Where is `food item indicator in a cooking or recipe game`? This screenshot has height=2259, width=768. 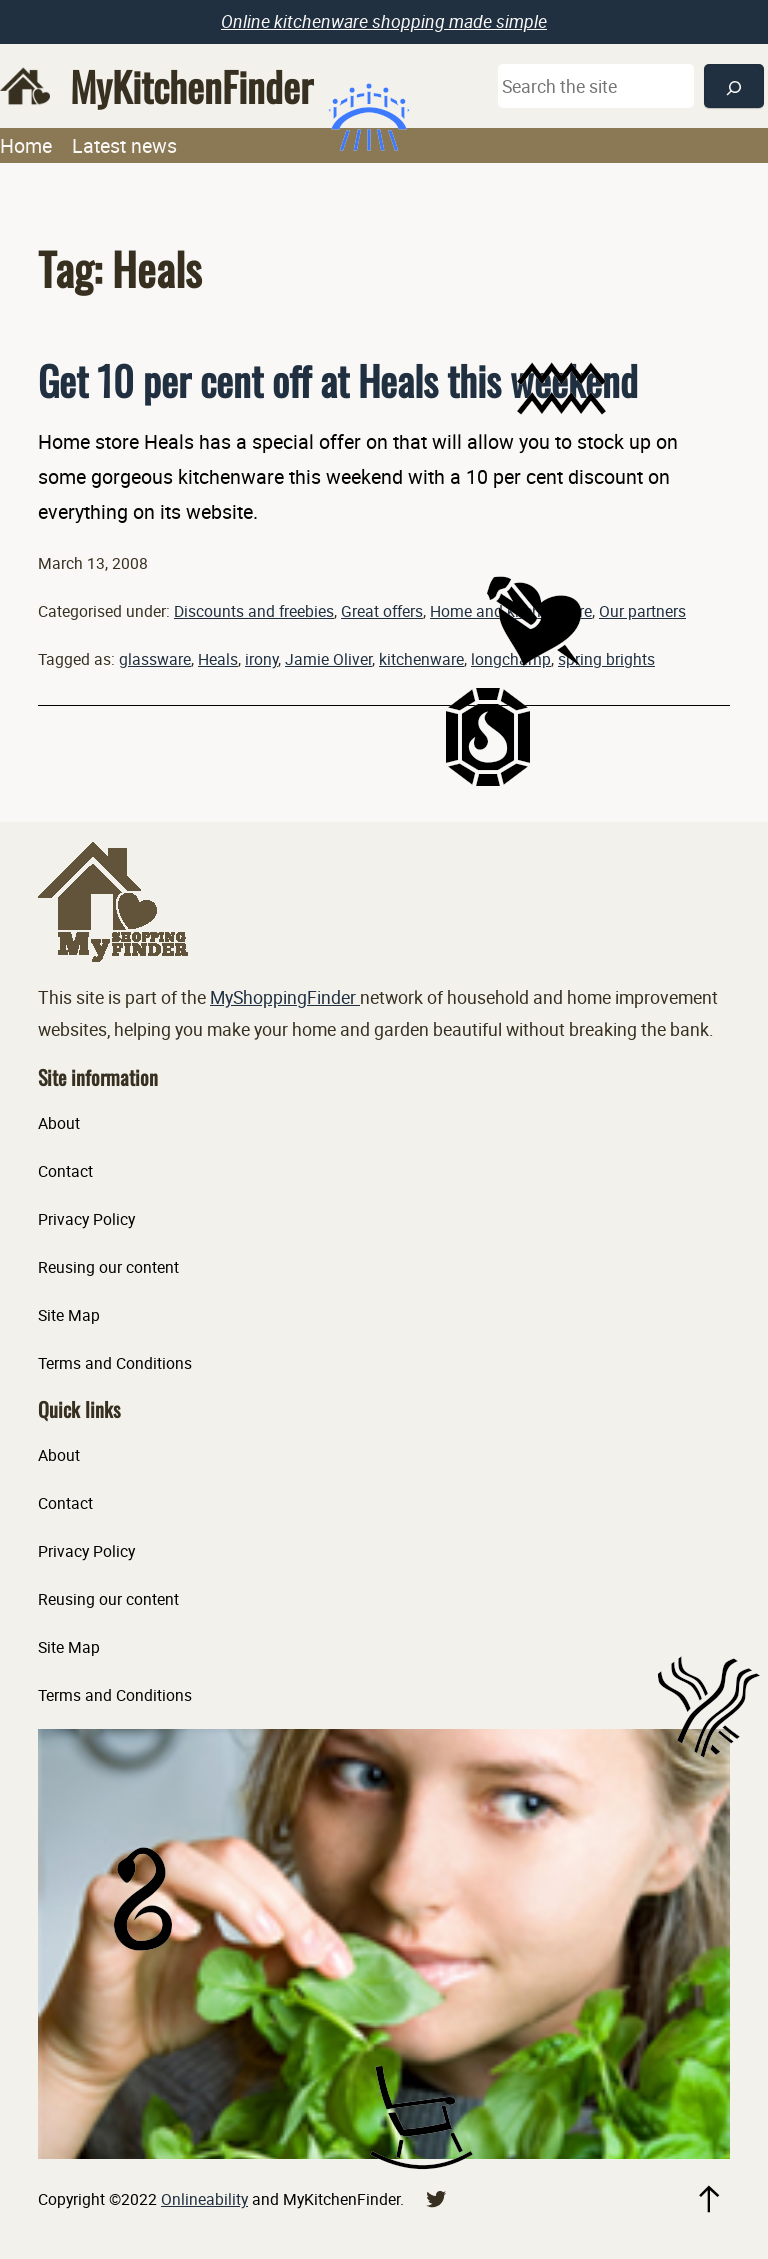 food item indicator in a cooking or recipe game is located at coordinates (709, 1707).